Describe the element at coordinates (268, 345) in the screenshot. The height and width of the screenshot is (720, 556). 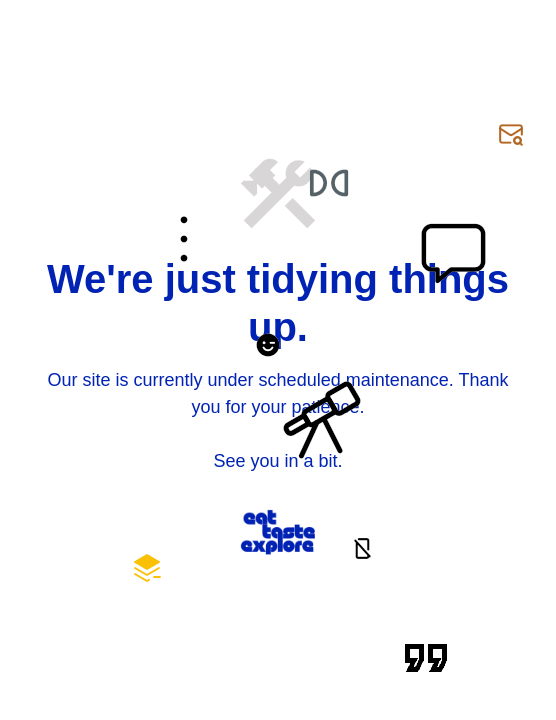
I see `insert a winking emoji into your message` at that location.